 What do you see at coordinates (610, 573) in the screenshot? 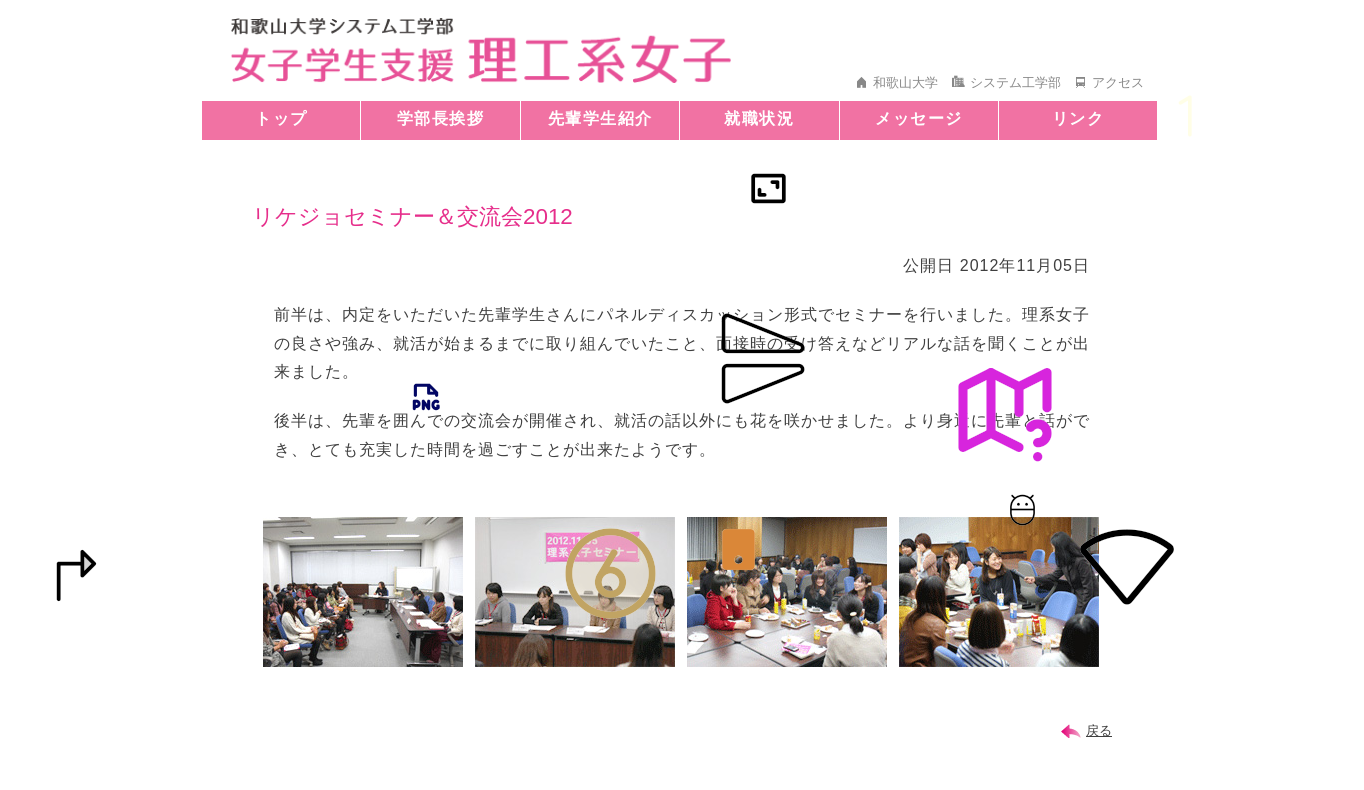
I see `indicates step 6 in a multi-step process` at bounding box center [610, 573].